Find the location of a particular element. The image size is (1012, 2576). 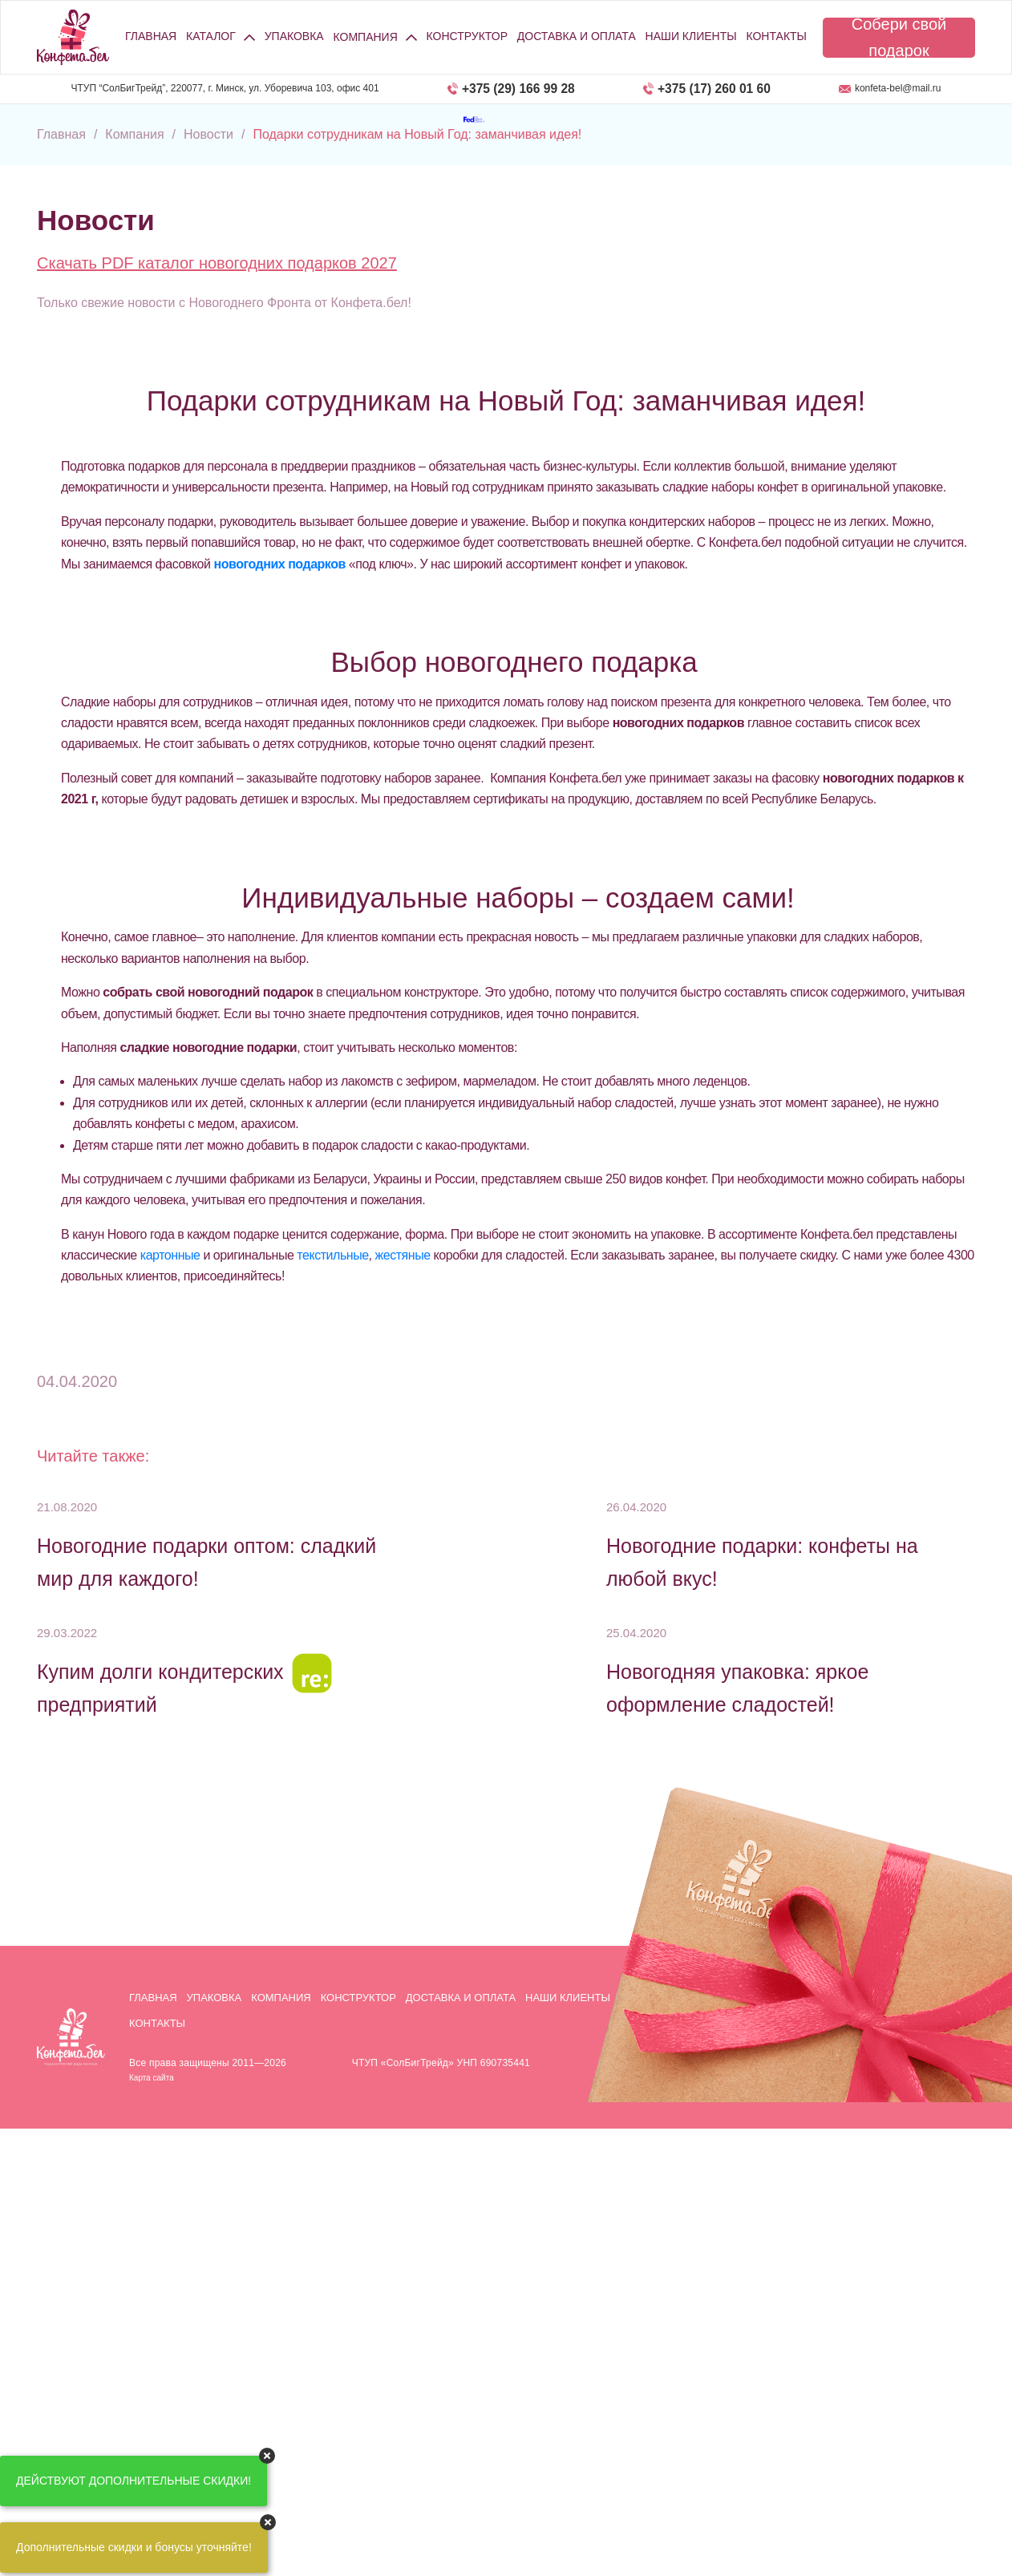

replyd app logo is located at coordinates (312, 1673).